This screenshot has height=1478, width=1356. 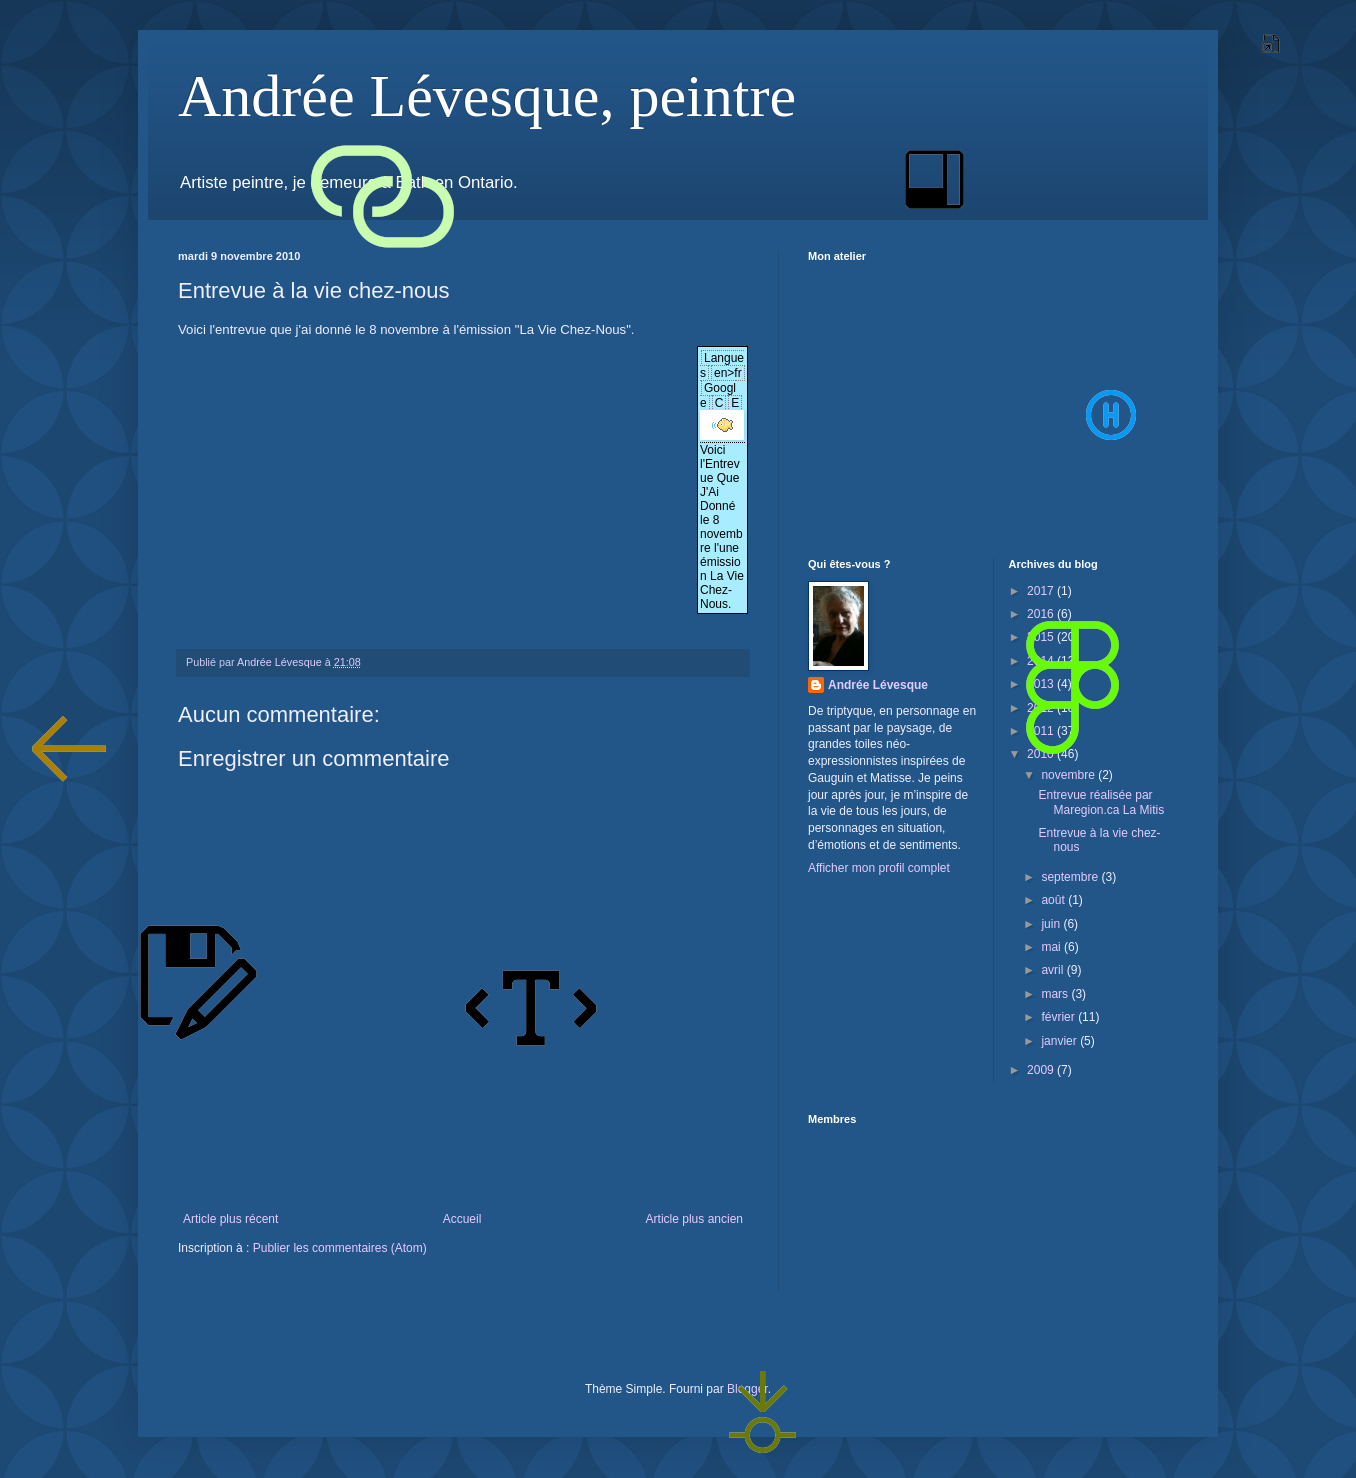 What do you see at coordinates (531, 1008) in the screenshot?
I see `represents a function or method parameter` at bounding box center [531, 1008].